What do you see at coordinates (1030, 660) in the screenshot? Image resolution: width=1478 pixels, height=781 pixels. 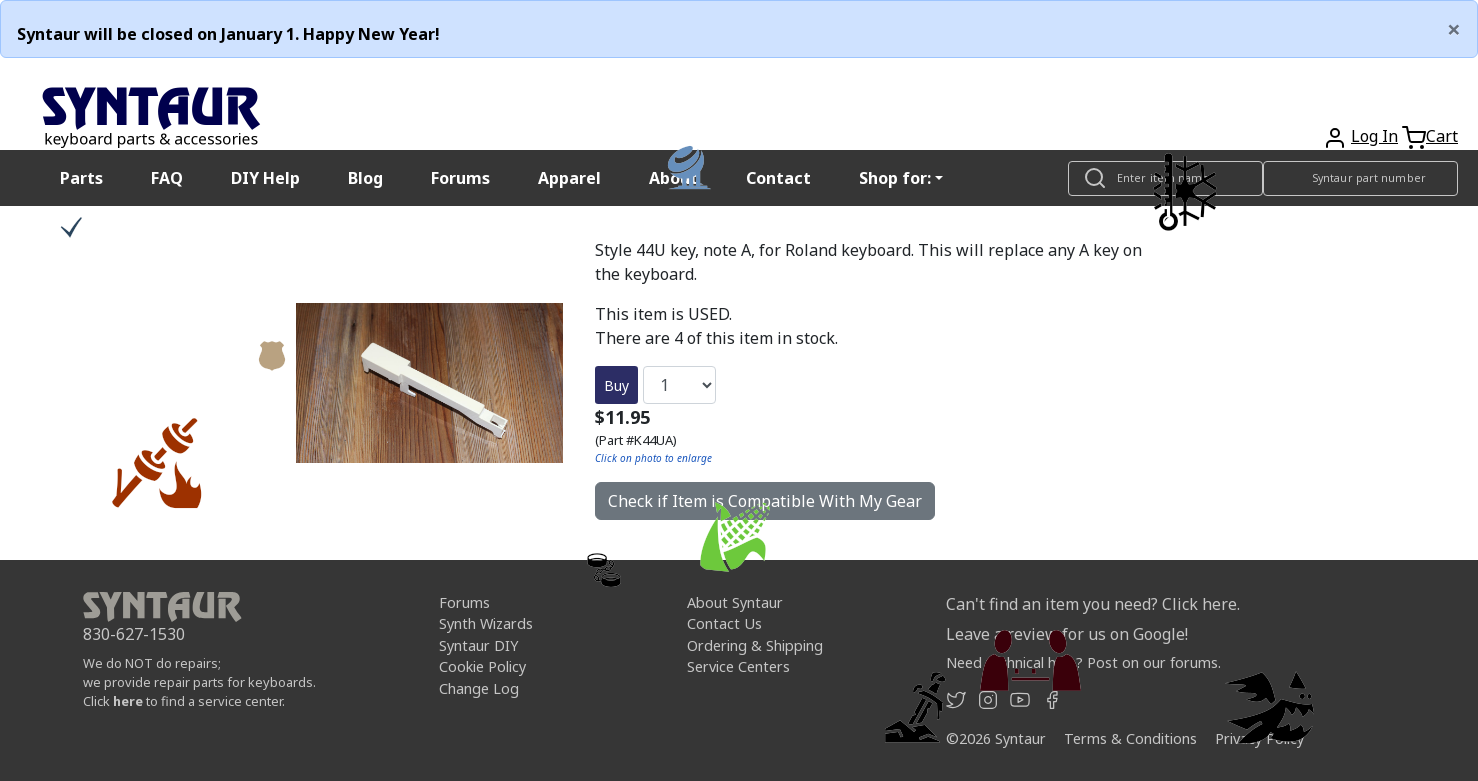 I see `find or join tabletop gaming sessions` at bounding box center [1030, 660].